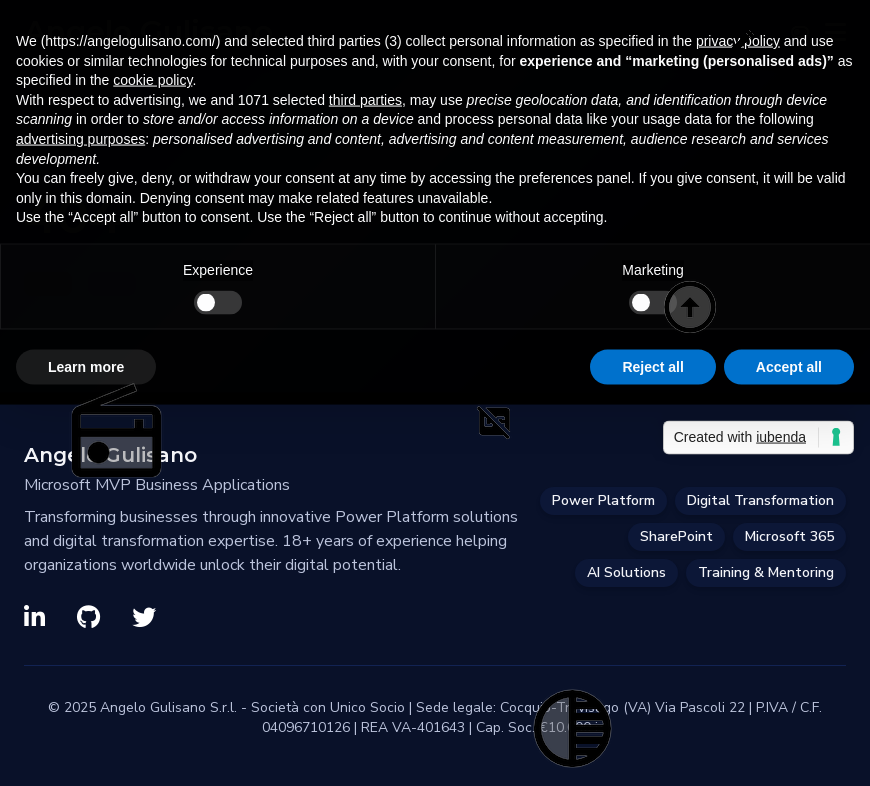 This screenshot has height=786, width=870. I want to click on adjust image contrast or tonality settings, so click(572, 728).